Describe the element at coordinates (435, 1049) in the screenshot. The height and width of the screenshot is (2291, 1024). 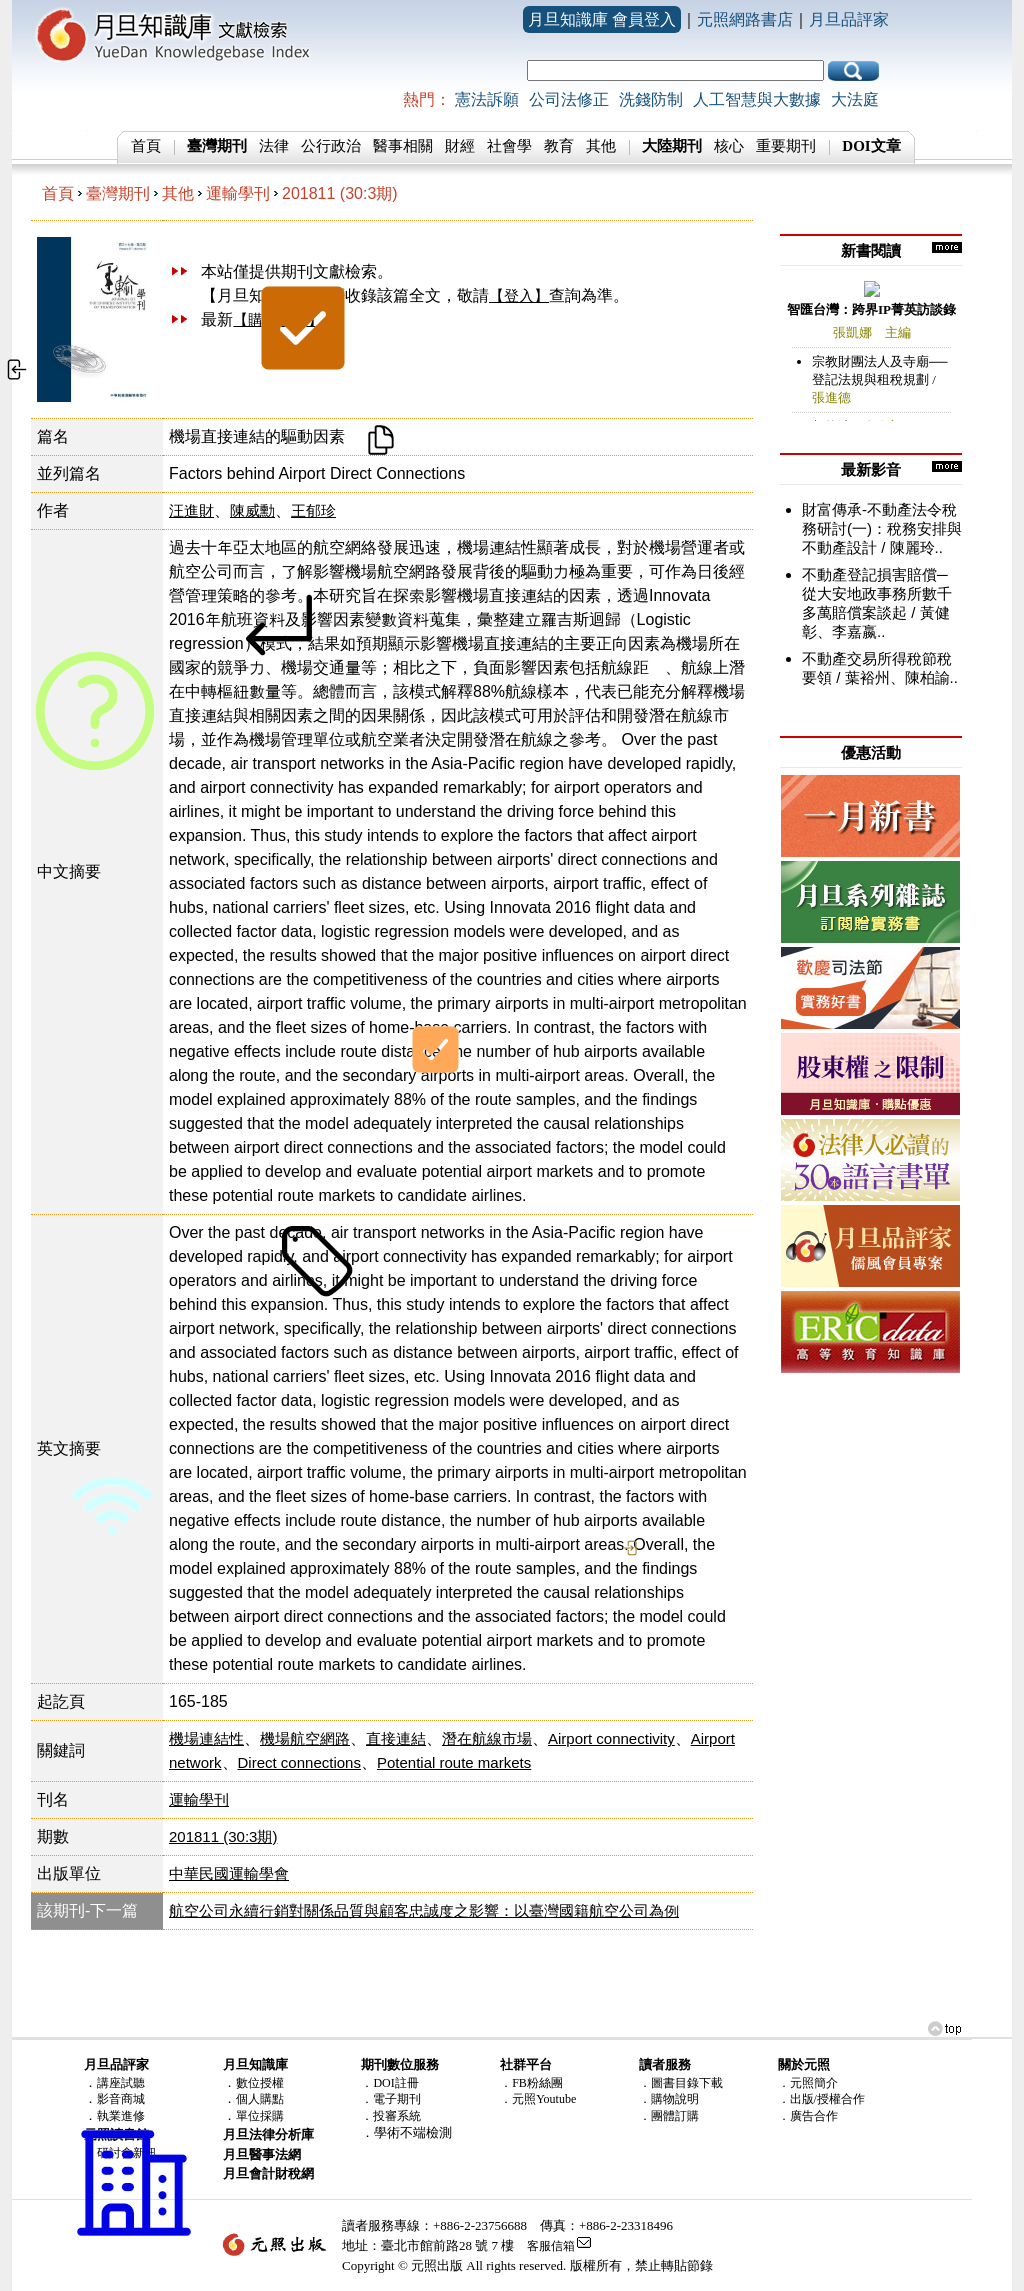
I see `select or confirm an option` at that location.